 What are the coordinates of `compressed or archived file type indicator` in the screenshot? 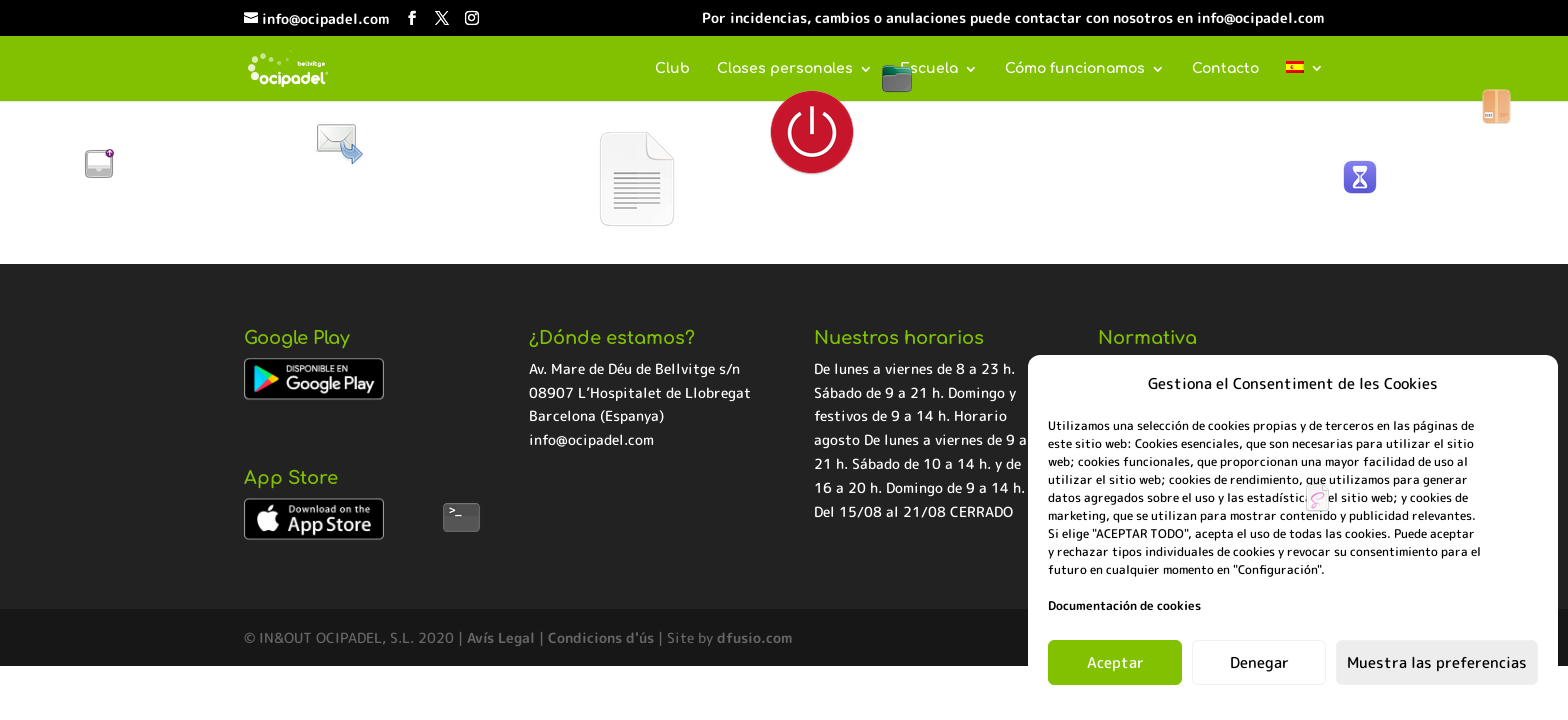 It's located at (1496, 106).